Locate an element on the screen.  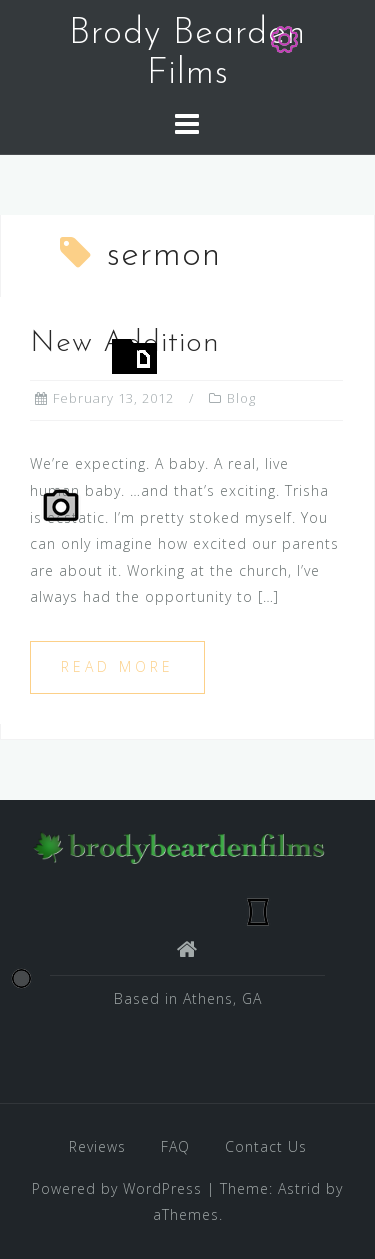
tap to take a photo is located at coordinates (61, 507).